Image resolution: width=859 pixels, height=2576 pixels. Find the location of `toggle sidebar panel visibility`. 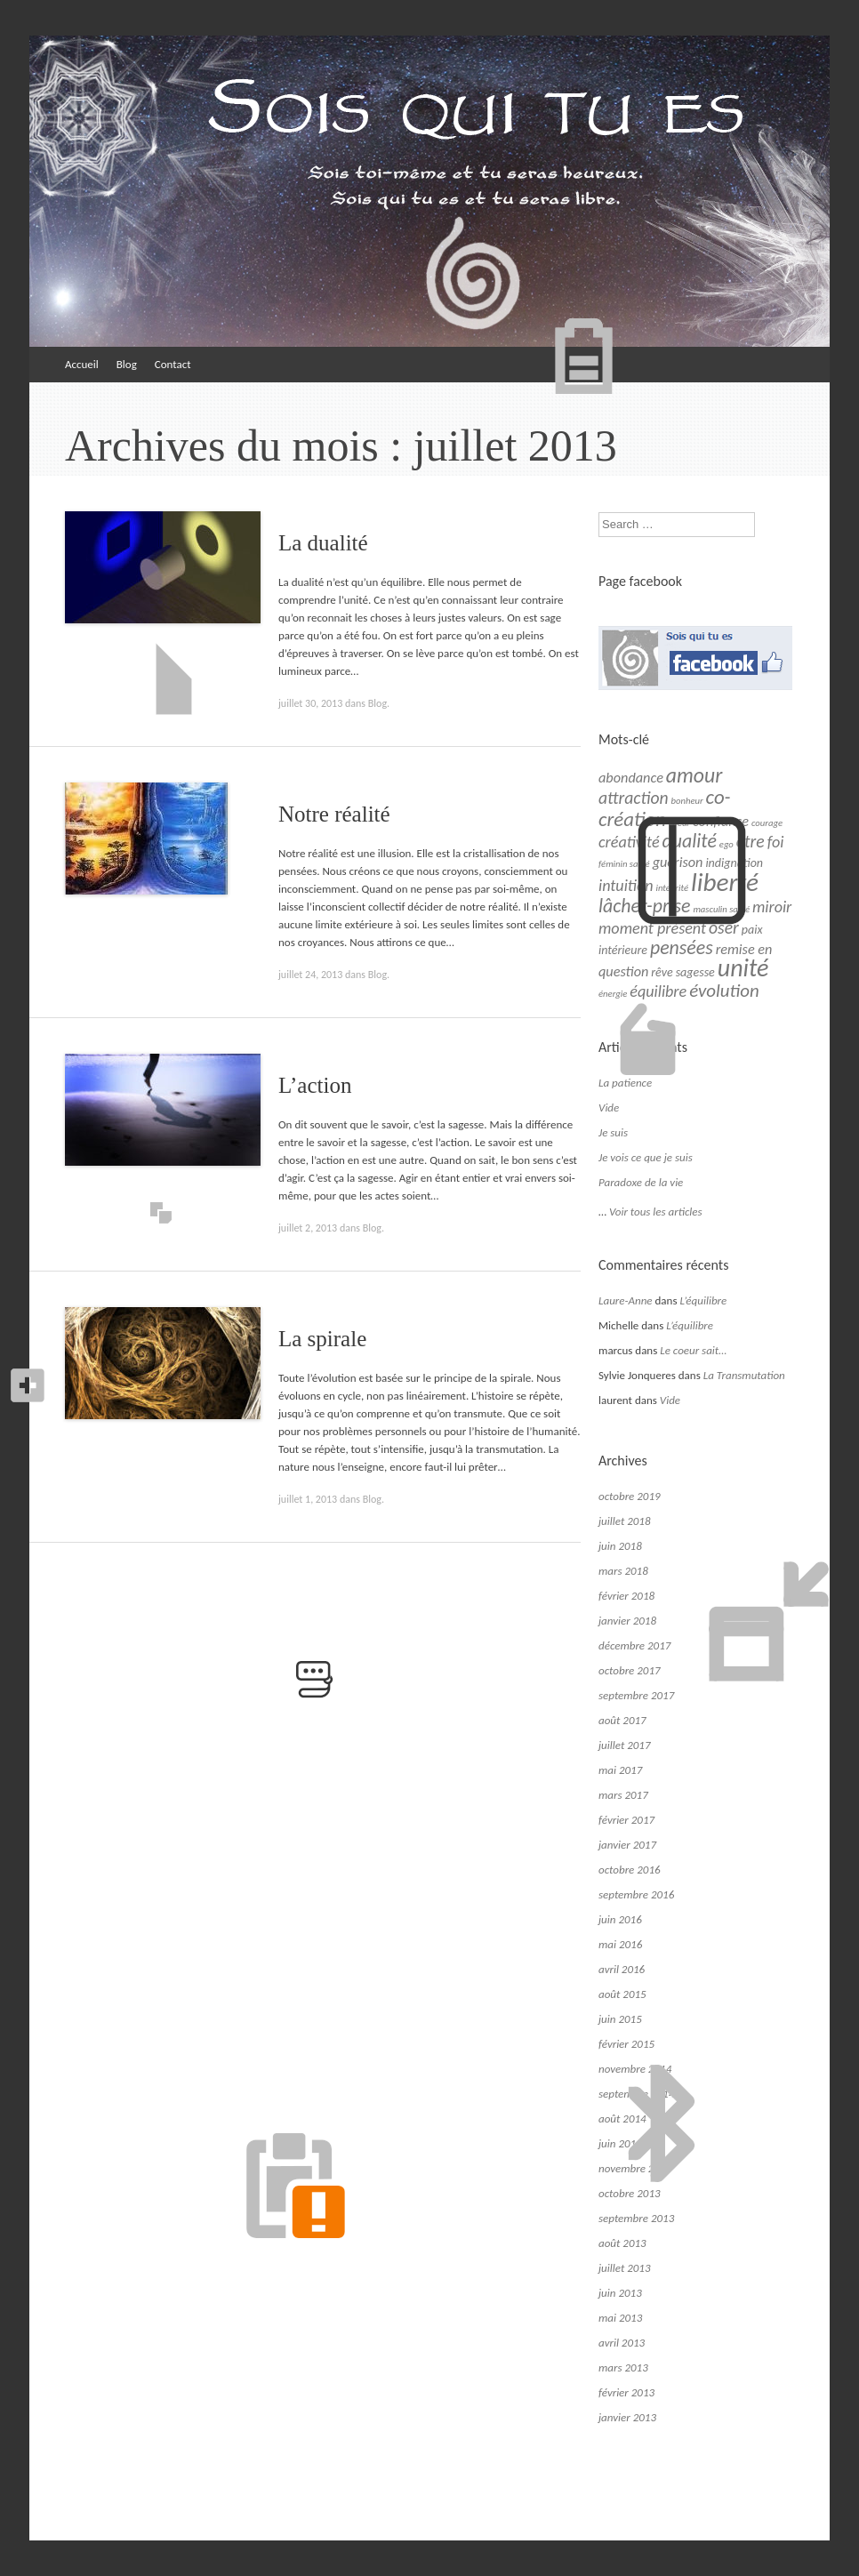

toggle sidebar panel visibility is located at coordinates (692, 871).